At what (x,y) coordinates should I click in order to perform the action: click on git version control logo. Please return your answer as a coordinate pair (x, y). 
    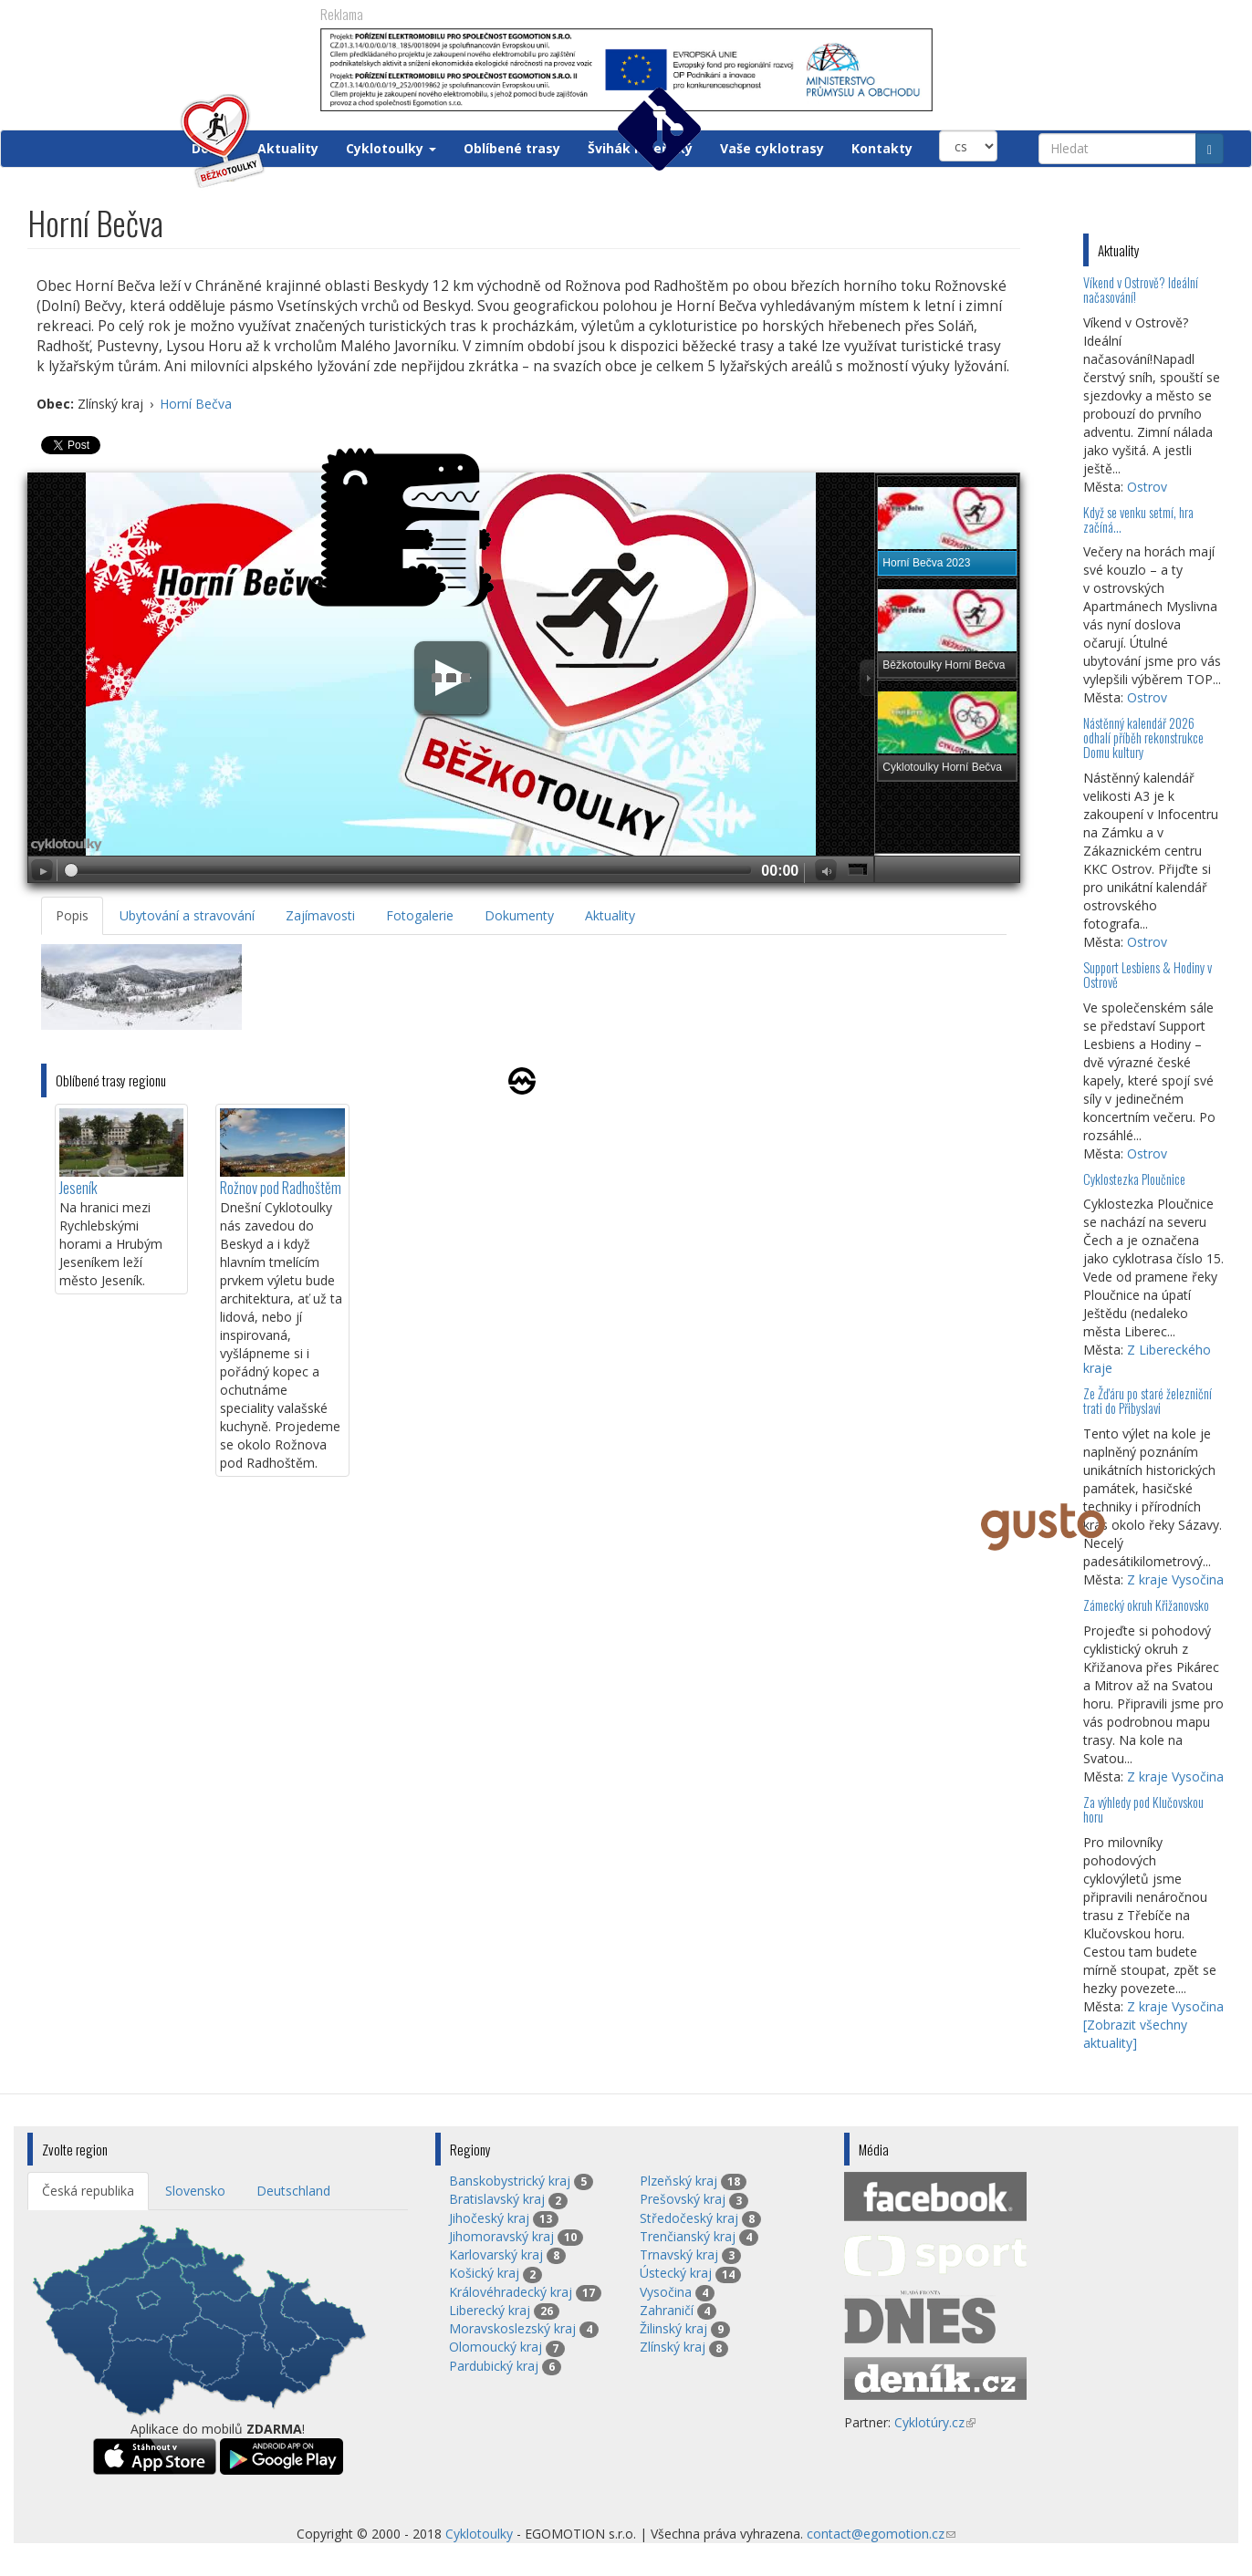
    Looking at the image, I should click on (659, 129).